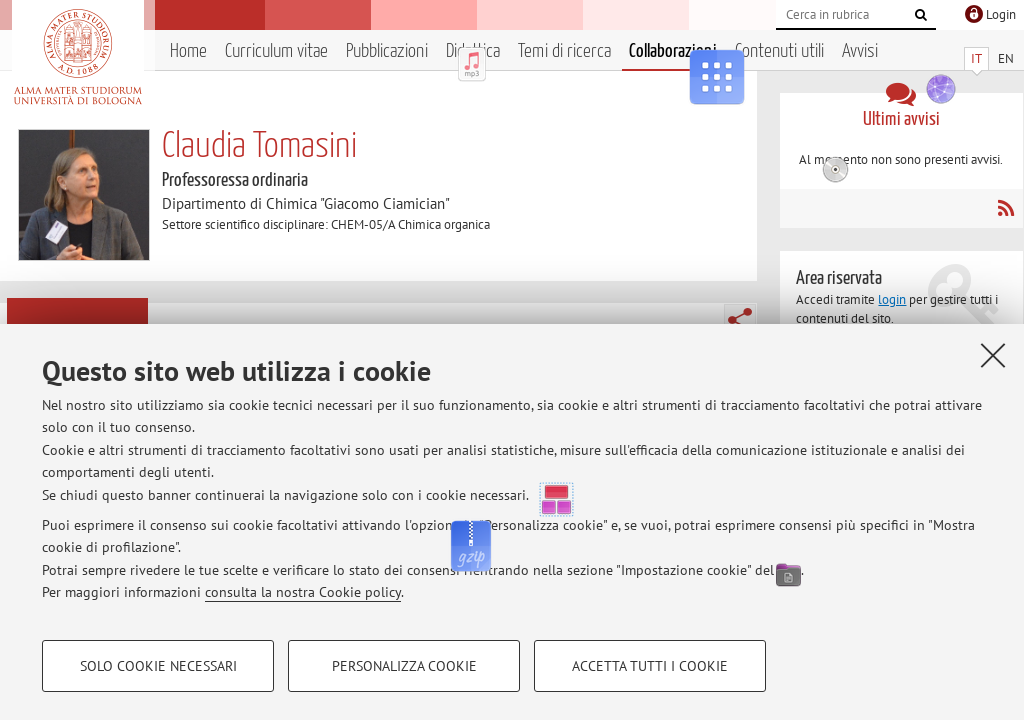 This screenshot has height=720, width=1024. Describe the element at coordinates (941, 89) in the screenshot. I see `open web browser or internet applications` at that location.